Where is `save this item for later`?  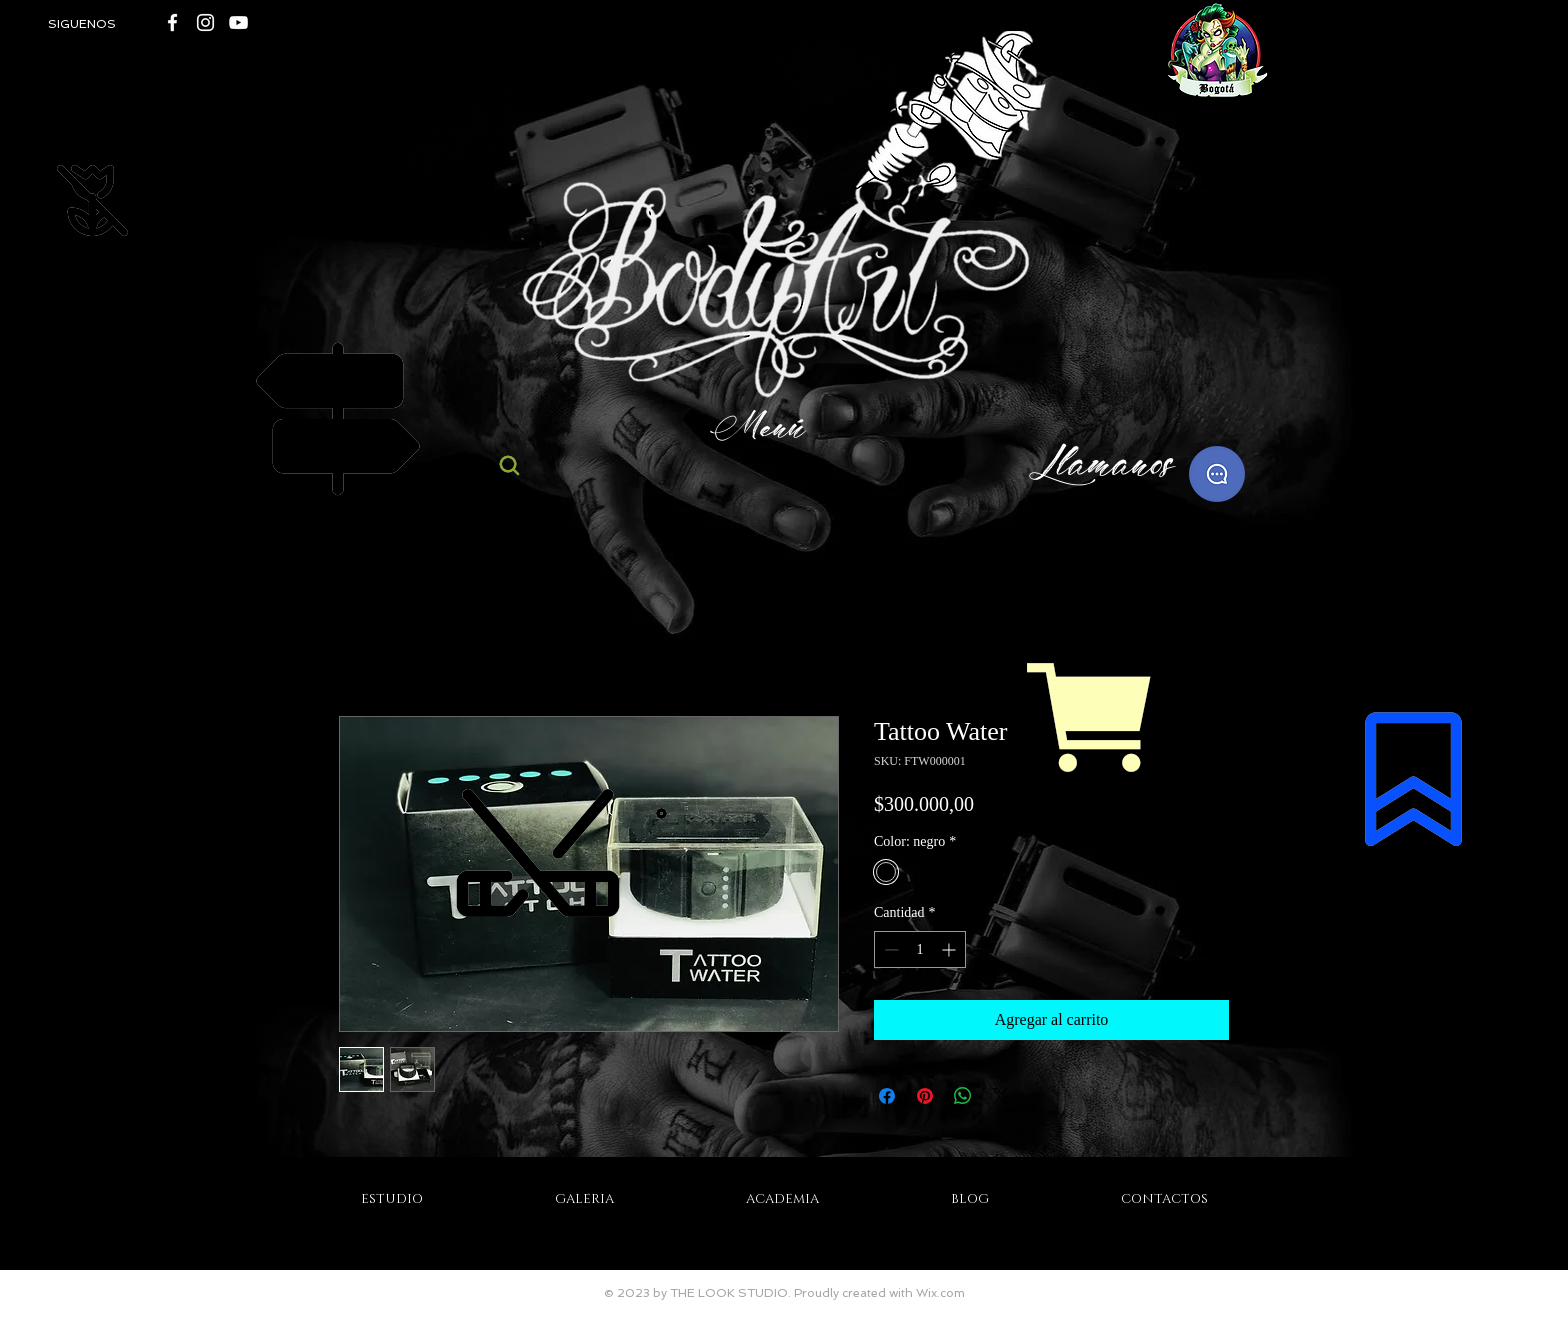 save this item for later is located at coordinates (1413, 776).